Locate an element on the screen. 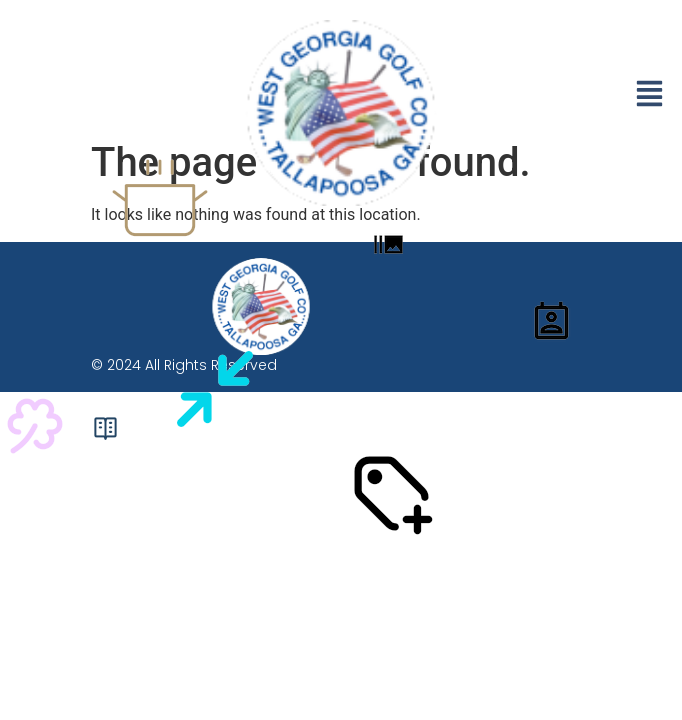 The width and height of the screenshot is (682, 720). enable burst mode for rapid photo capture is located at coordinates (388, 244).